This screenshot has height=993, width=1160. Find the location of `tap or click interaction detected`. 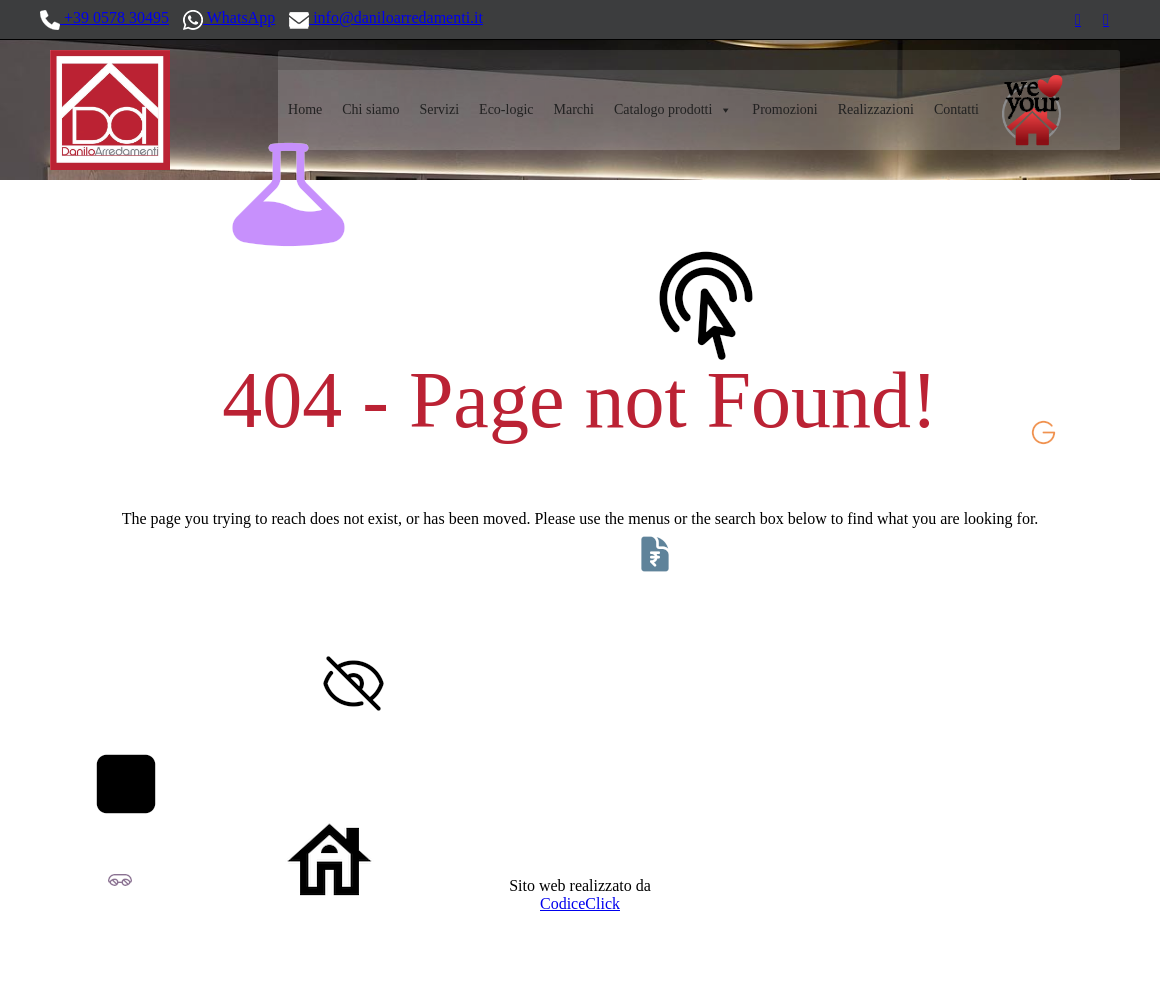

tap or click interaction detected is located at coordinates (706, 306).